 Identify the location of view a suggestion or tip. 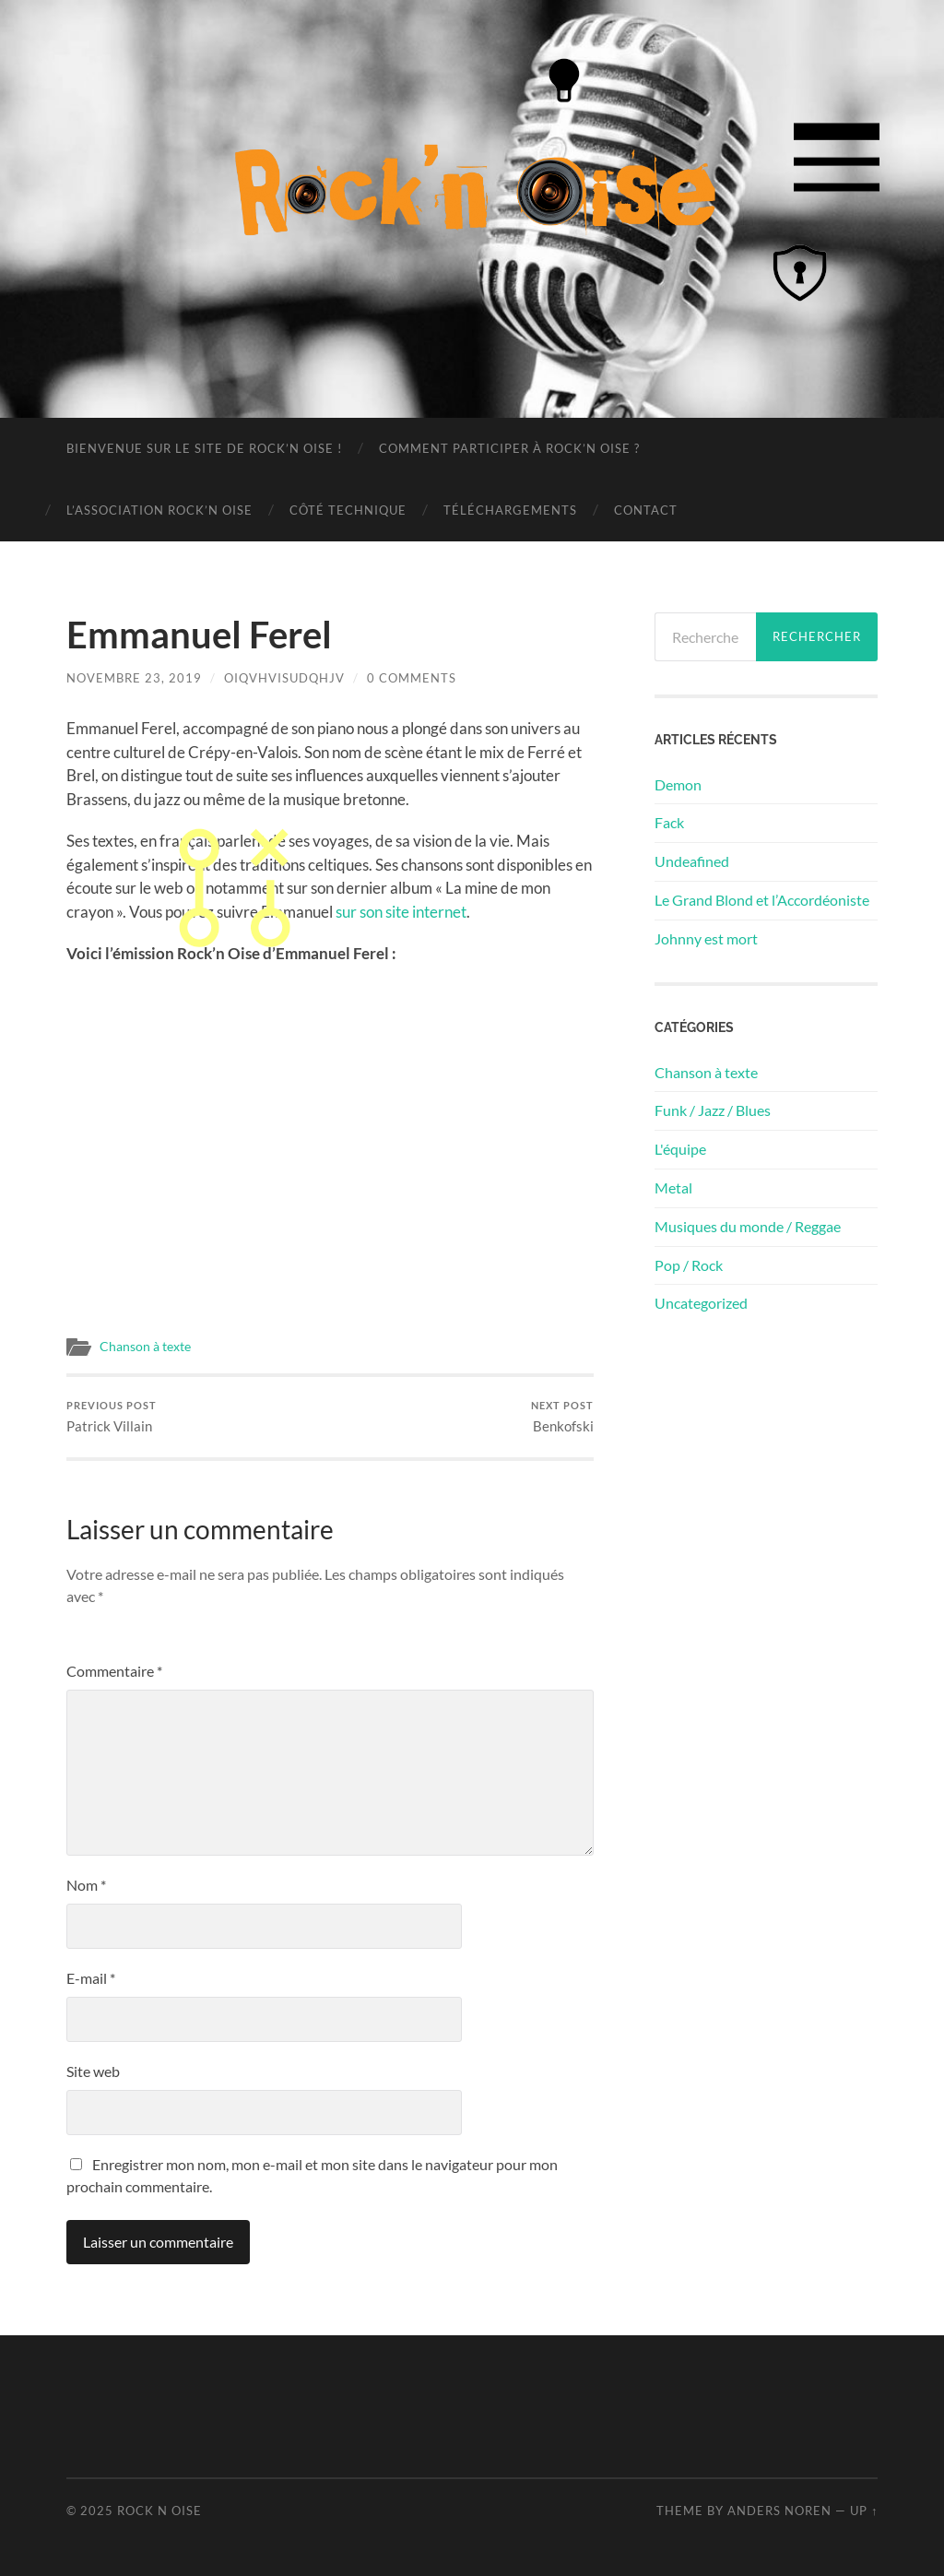
(562, 82).